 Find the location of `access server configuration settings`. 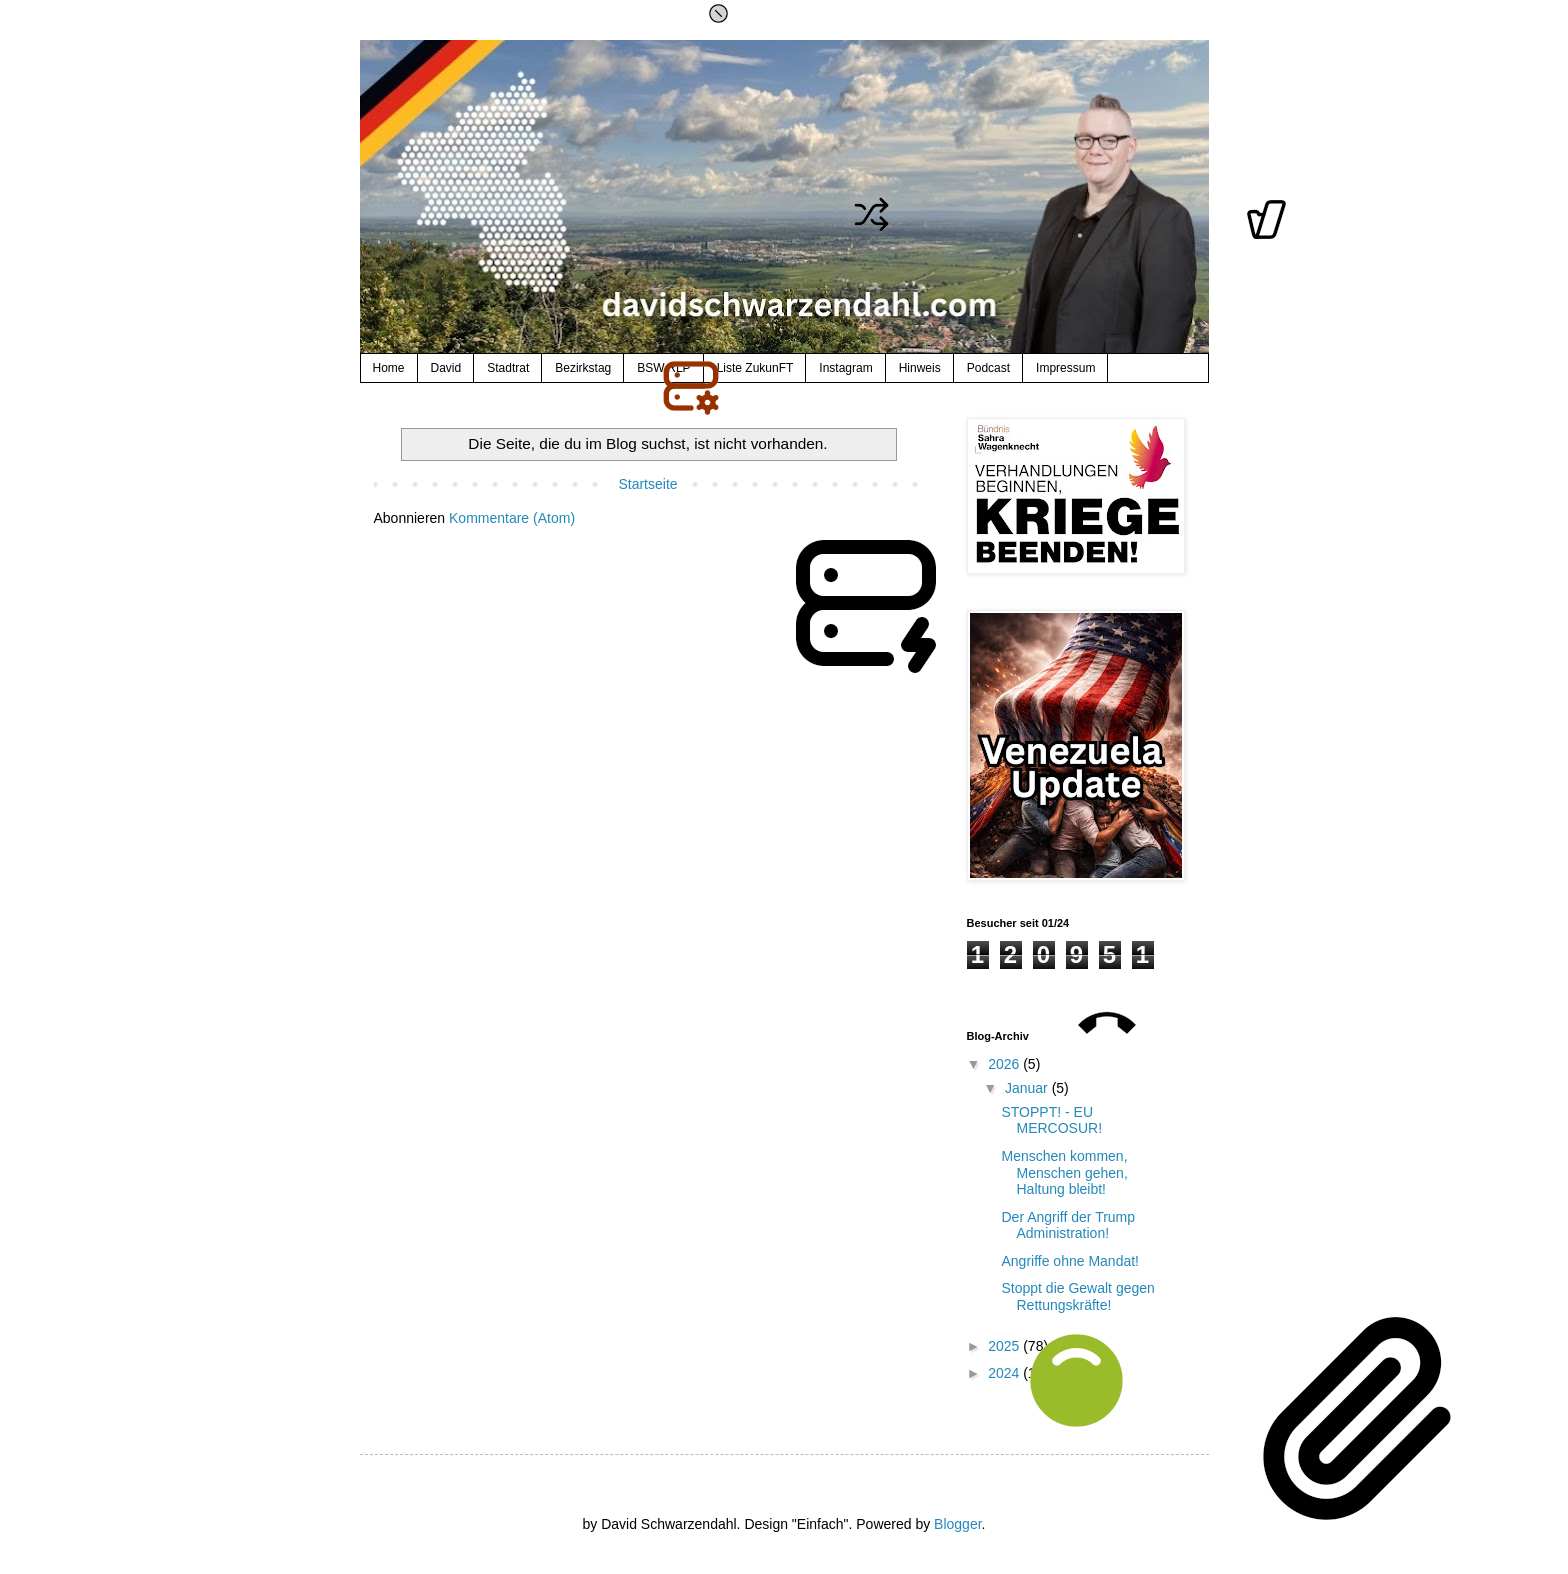

access server configuration settings is located at coordinates (691, 386).